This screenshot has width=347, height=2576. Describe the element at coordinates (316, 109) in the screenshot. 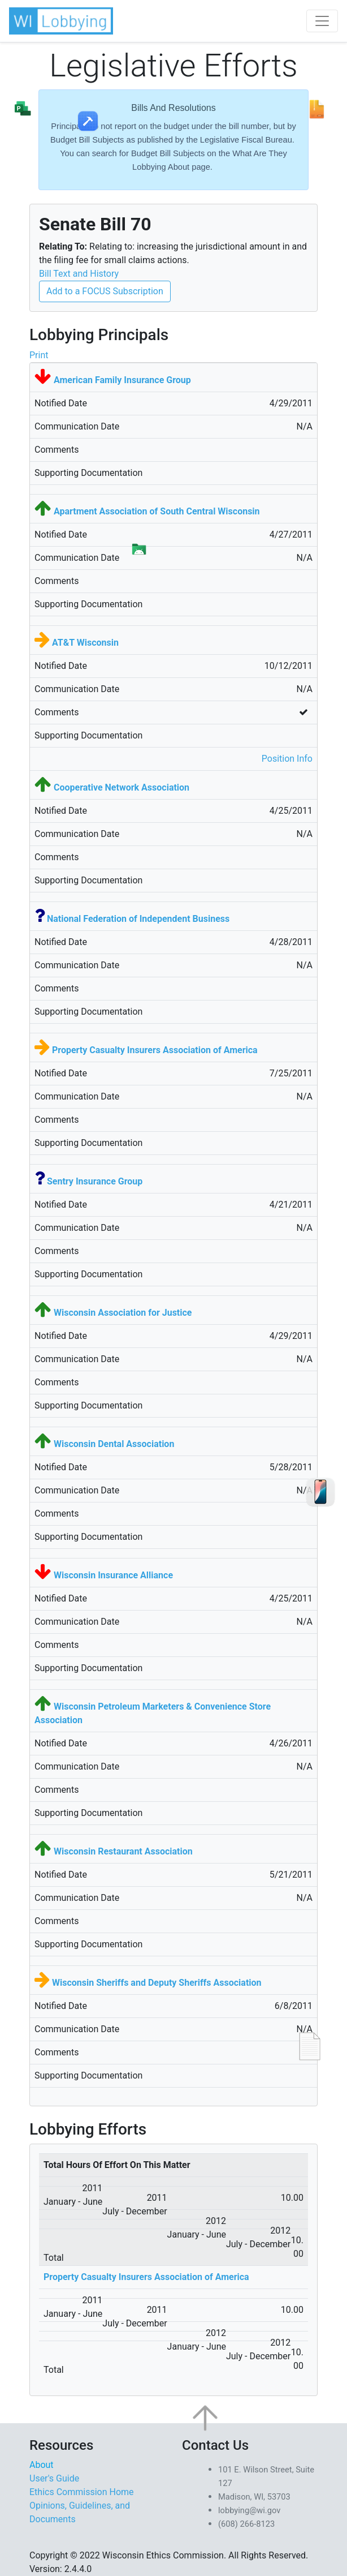

I see `open virtual appliance file for import into VirtualBox` at that location.